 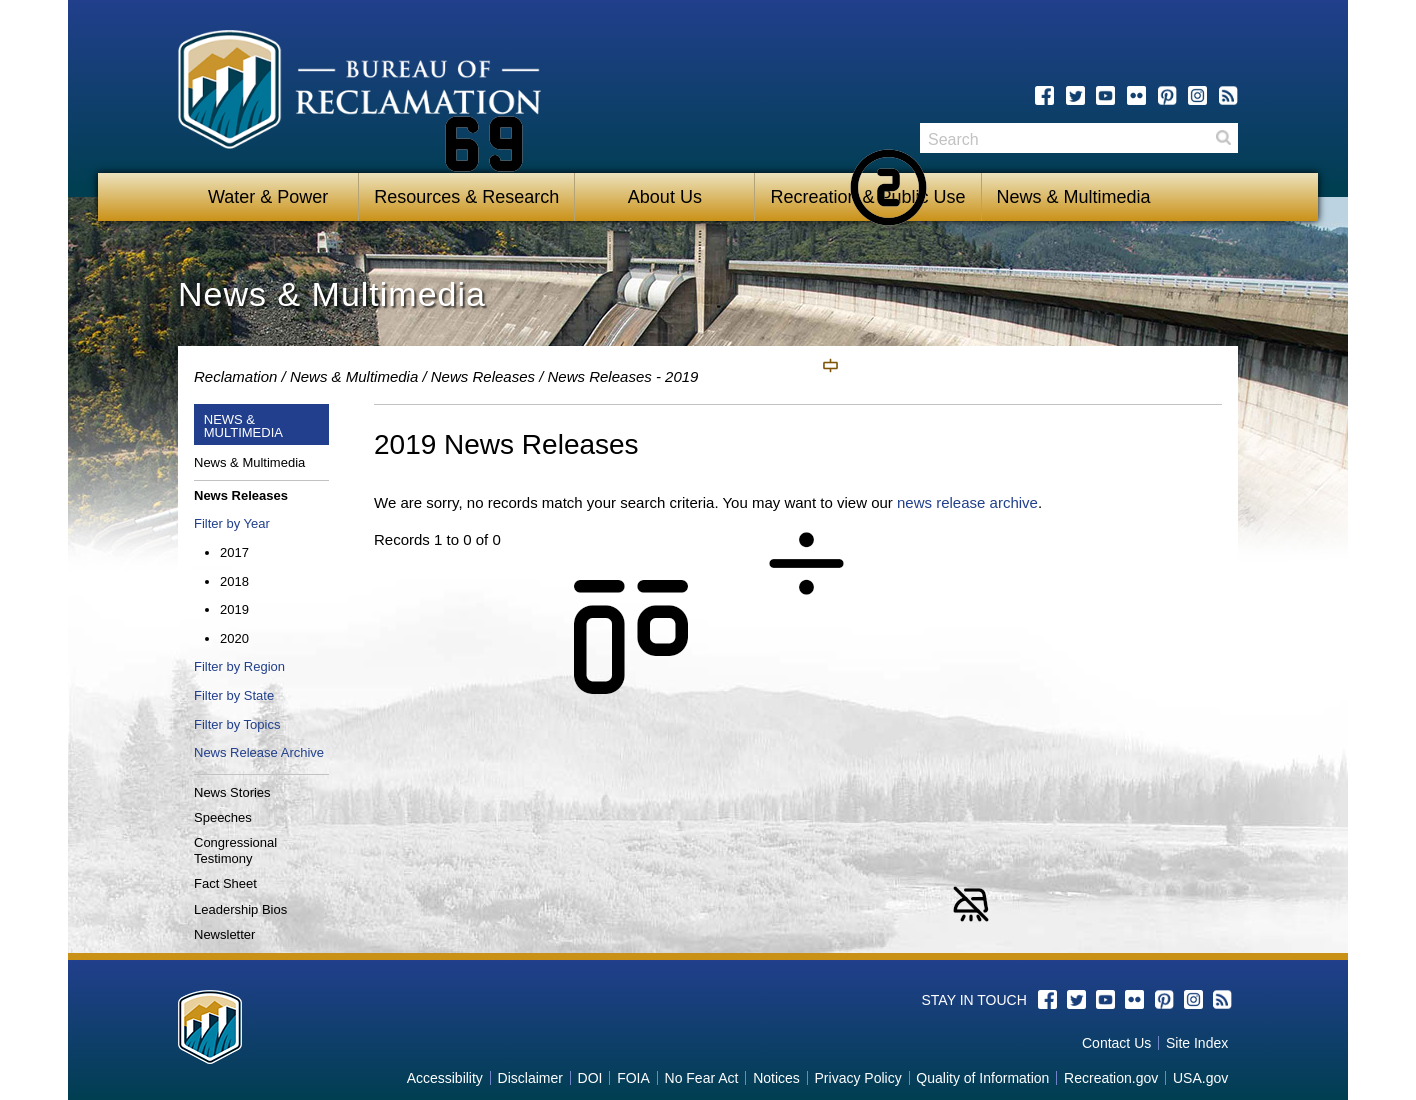 What do you see at coordinates (484, 144) in the screenshot?
I see `displays the number 69 as a label or badge` at bounding box center [484, 144].